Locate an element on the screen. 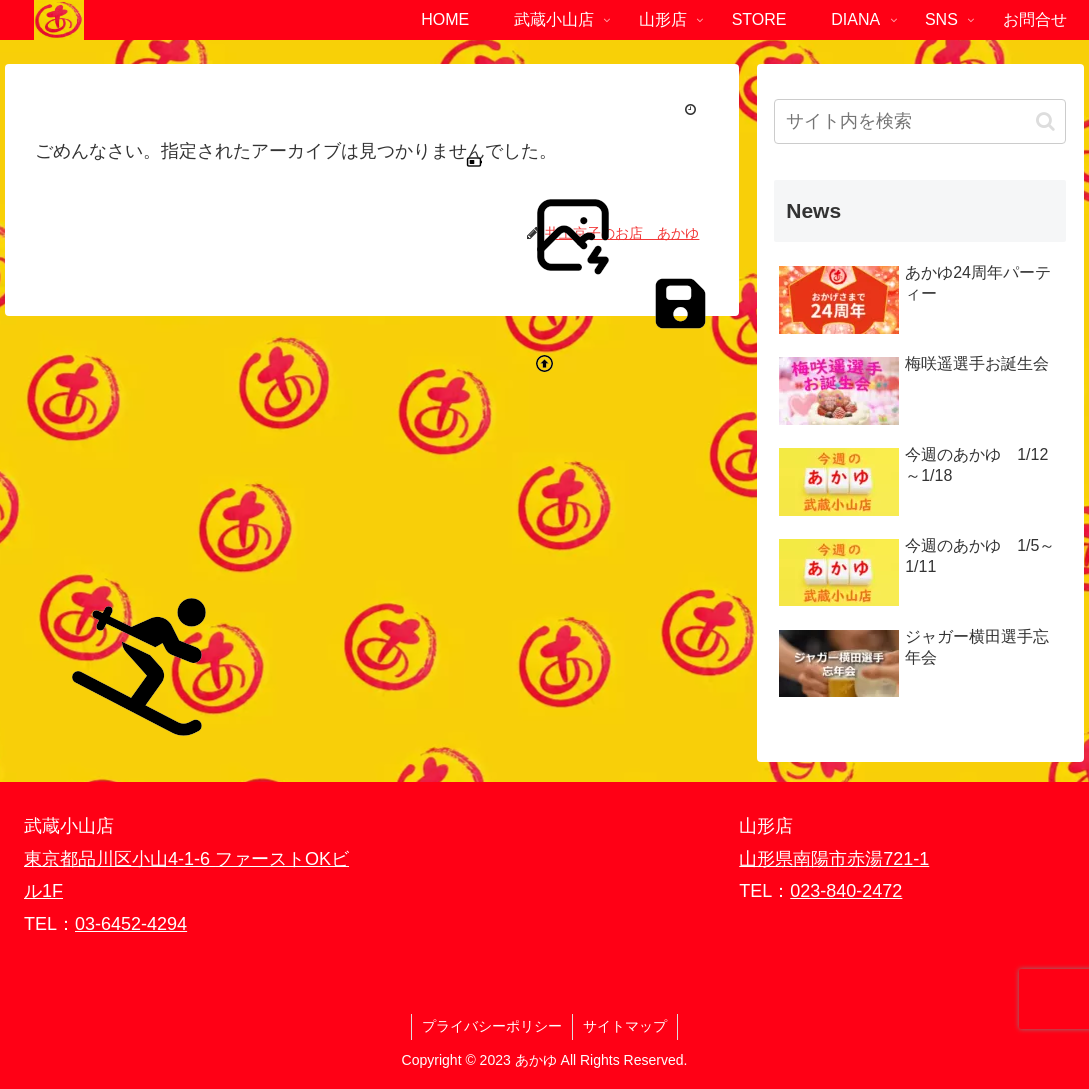 This screenshot has height=1089, width=1089. filter or browse skiing activities is located at coordinates (145, 663).